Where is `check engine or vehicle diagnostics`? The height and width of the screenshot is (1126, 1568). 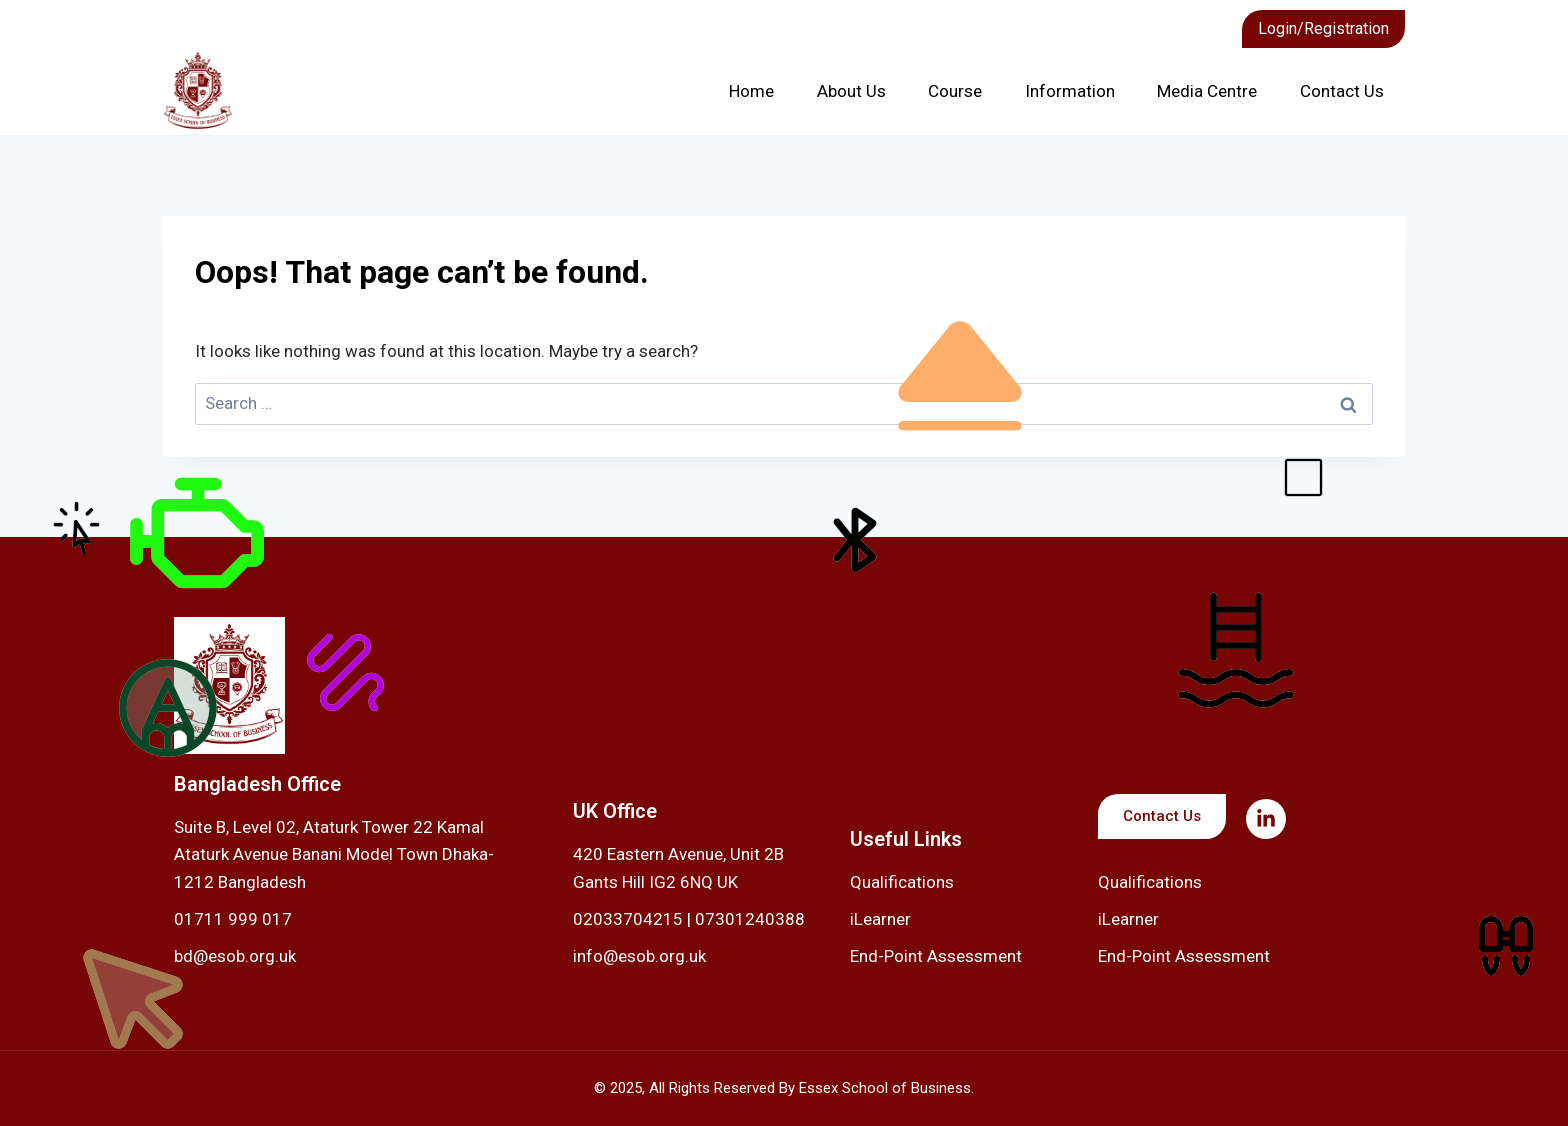
check engine or vehicle diagnostics is located at coordinates (196, 535).